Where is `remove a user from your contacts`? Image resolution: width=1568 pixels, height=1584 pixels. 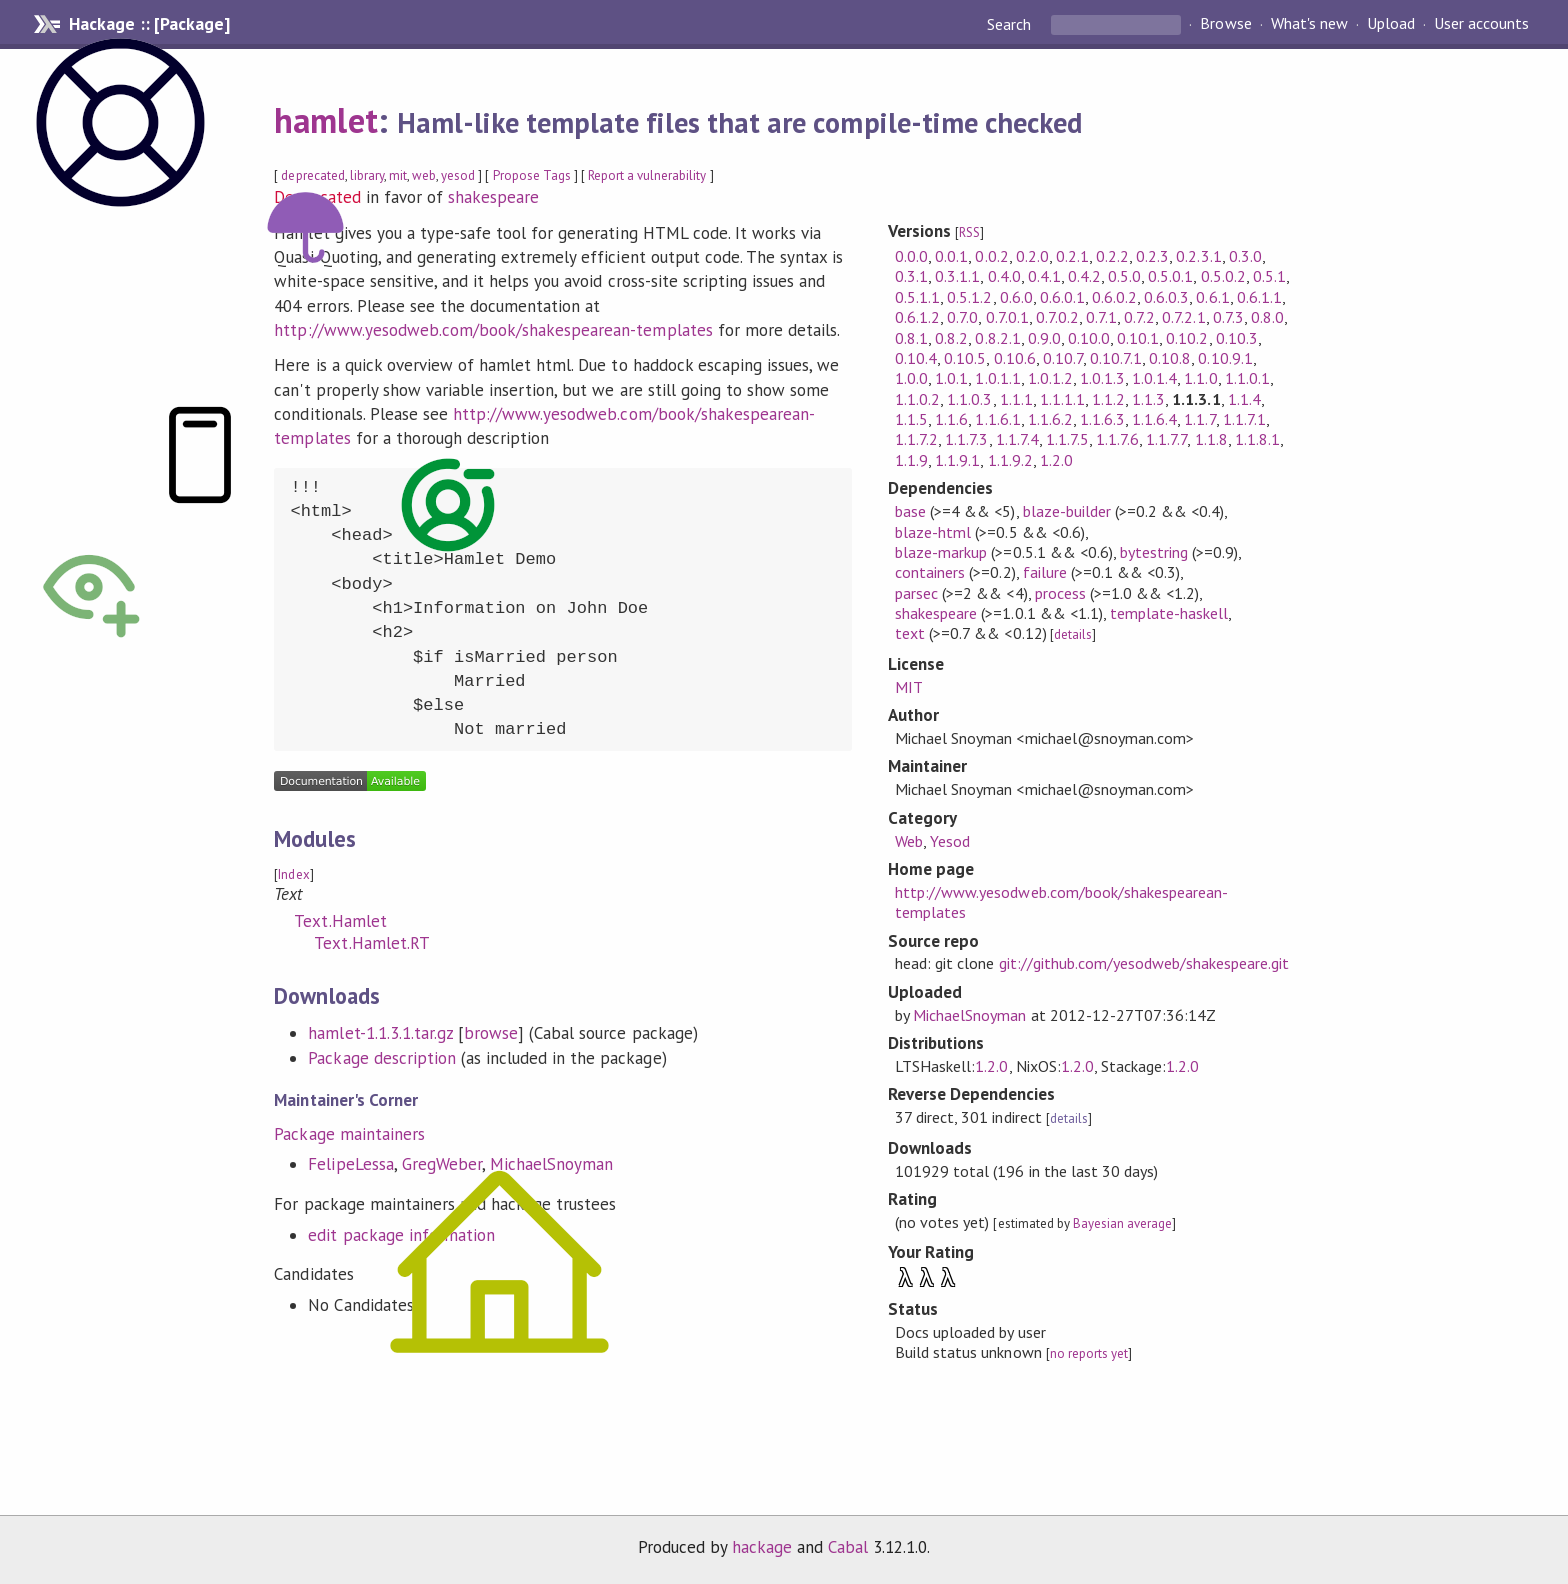 remove a user from your contacts is located at coordinates (448, 505).